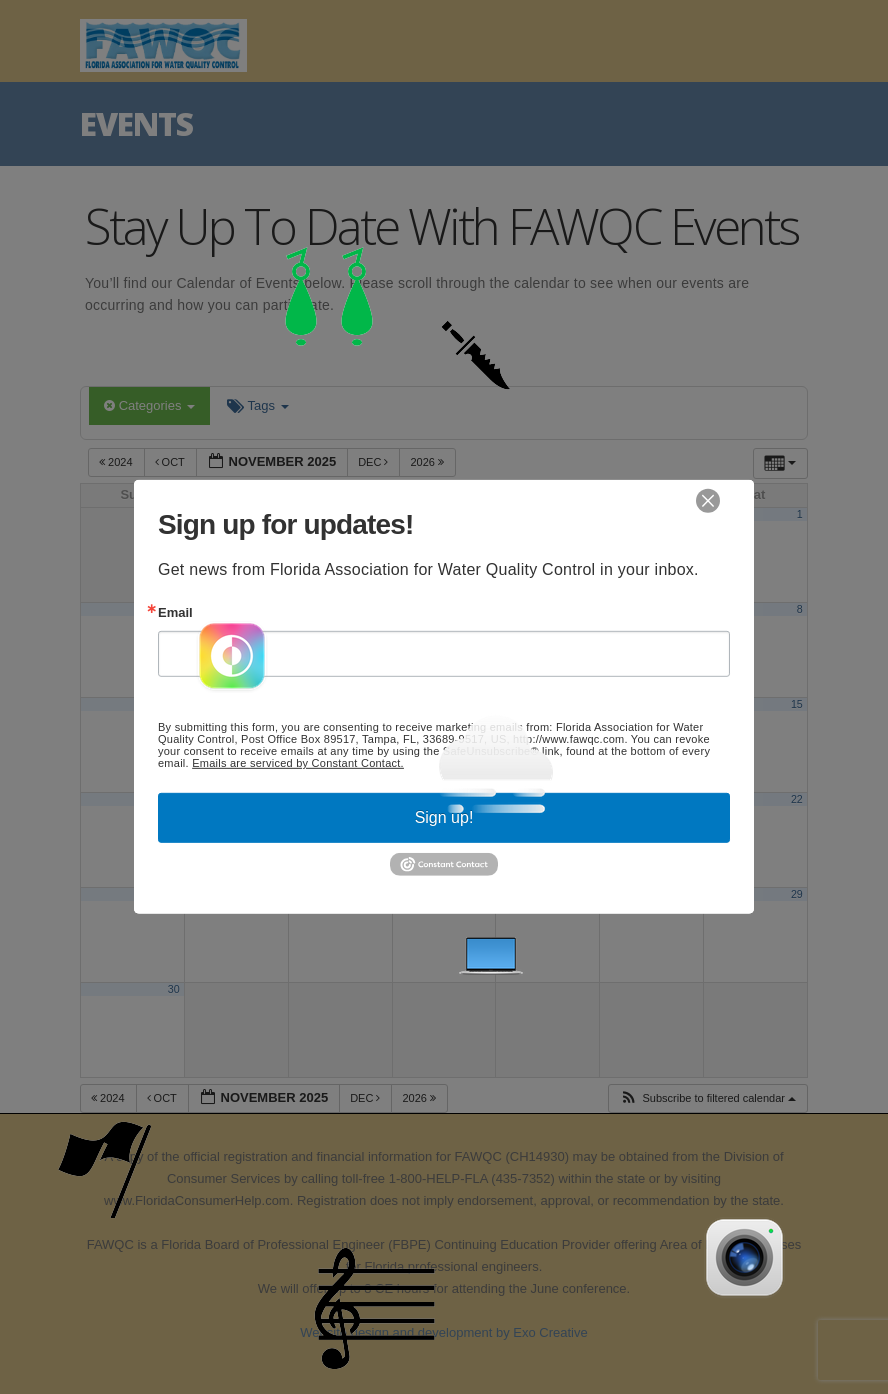 This screenshot has height=1394, width=888. Describe the element at coordinates (376, 1308) in the screenshot. I see `view sheet music or musical scores` at that location.